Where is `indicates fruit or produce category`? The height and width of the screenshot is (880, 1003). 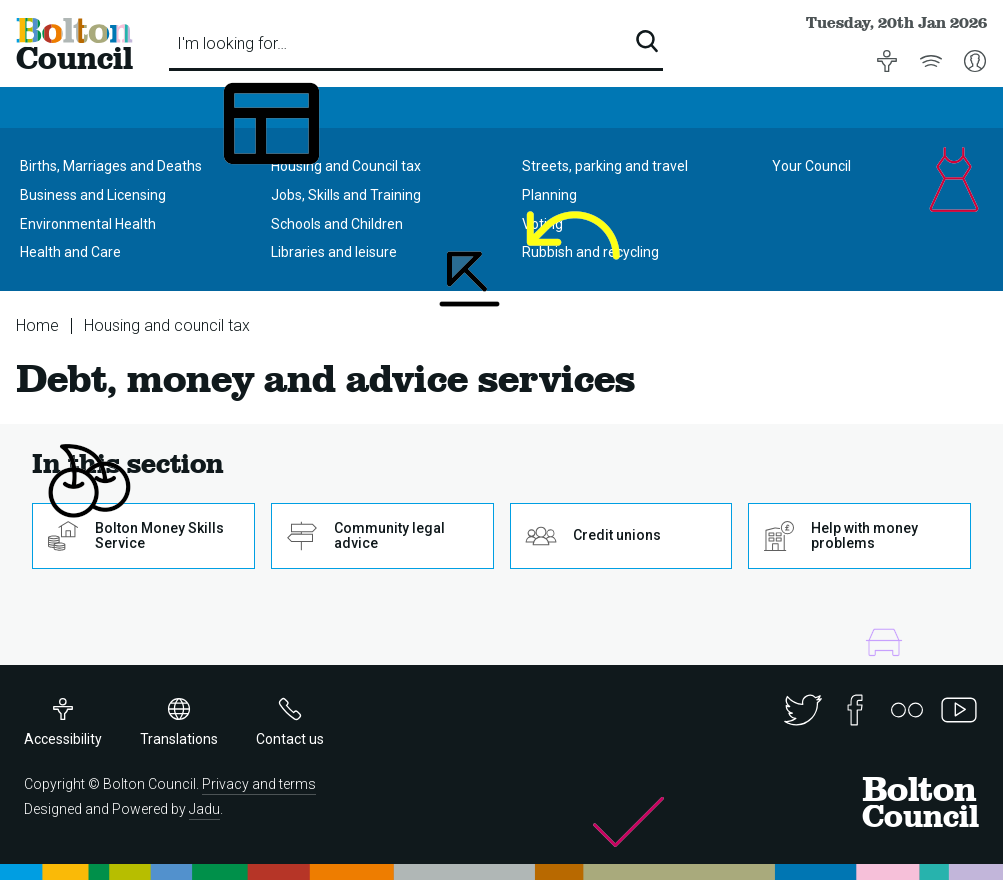
indicates fruit or produce category is located at coordinates (88, 481).